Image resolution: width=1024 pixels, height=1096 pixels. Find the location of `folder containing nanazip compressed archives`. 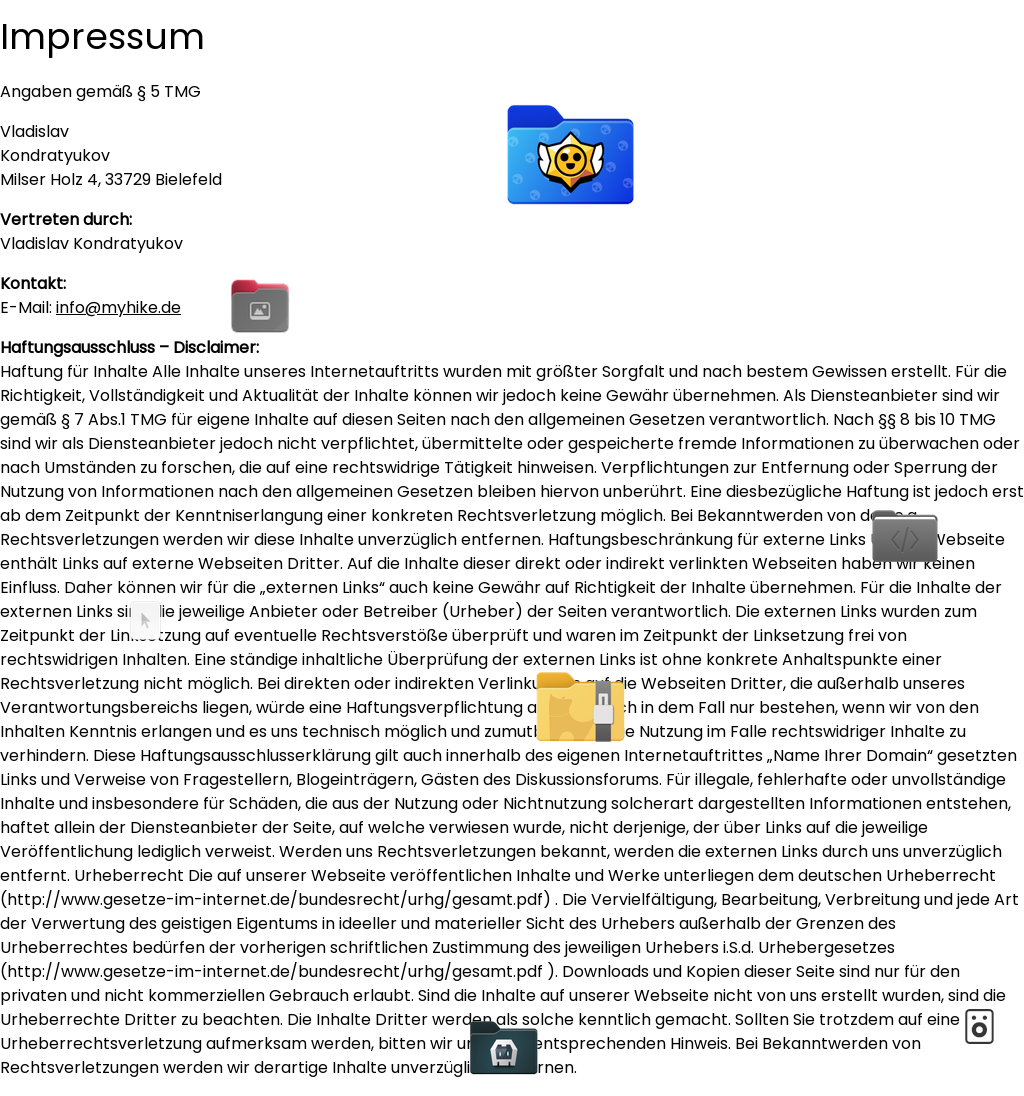

folder containing nanazip compressed archives is located at coordinates (580, 709).